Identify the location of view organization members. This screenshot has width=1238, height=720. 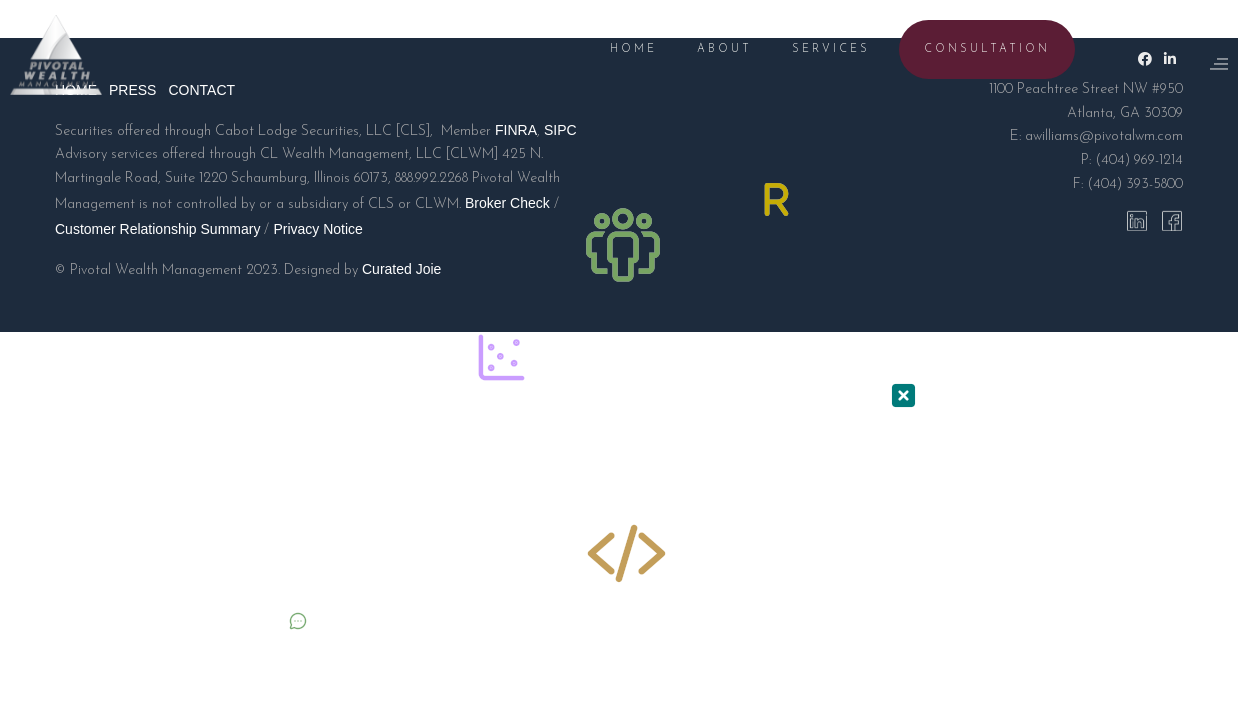
(623, 245).